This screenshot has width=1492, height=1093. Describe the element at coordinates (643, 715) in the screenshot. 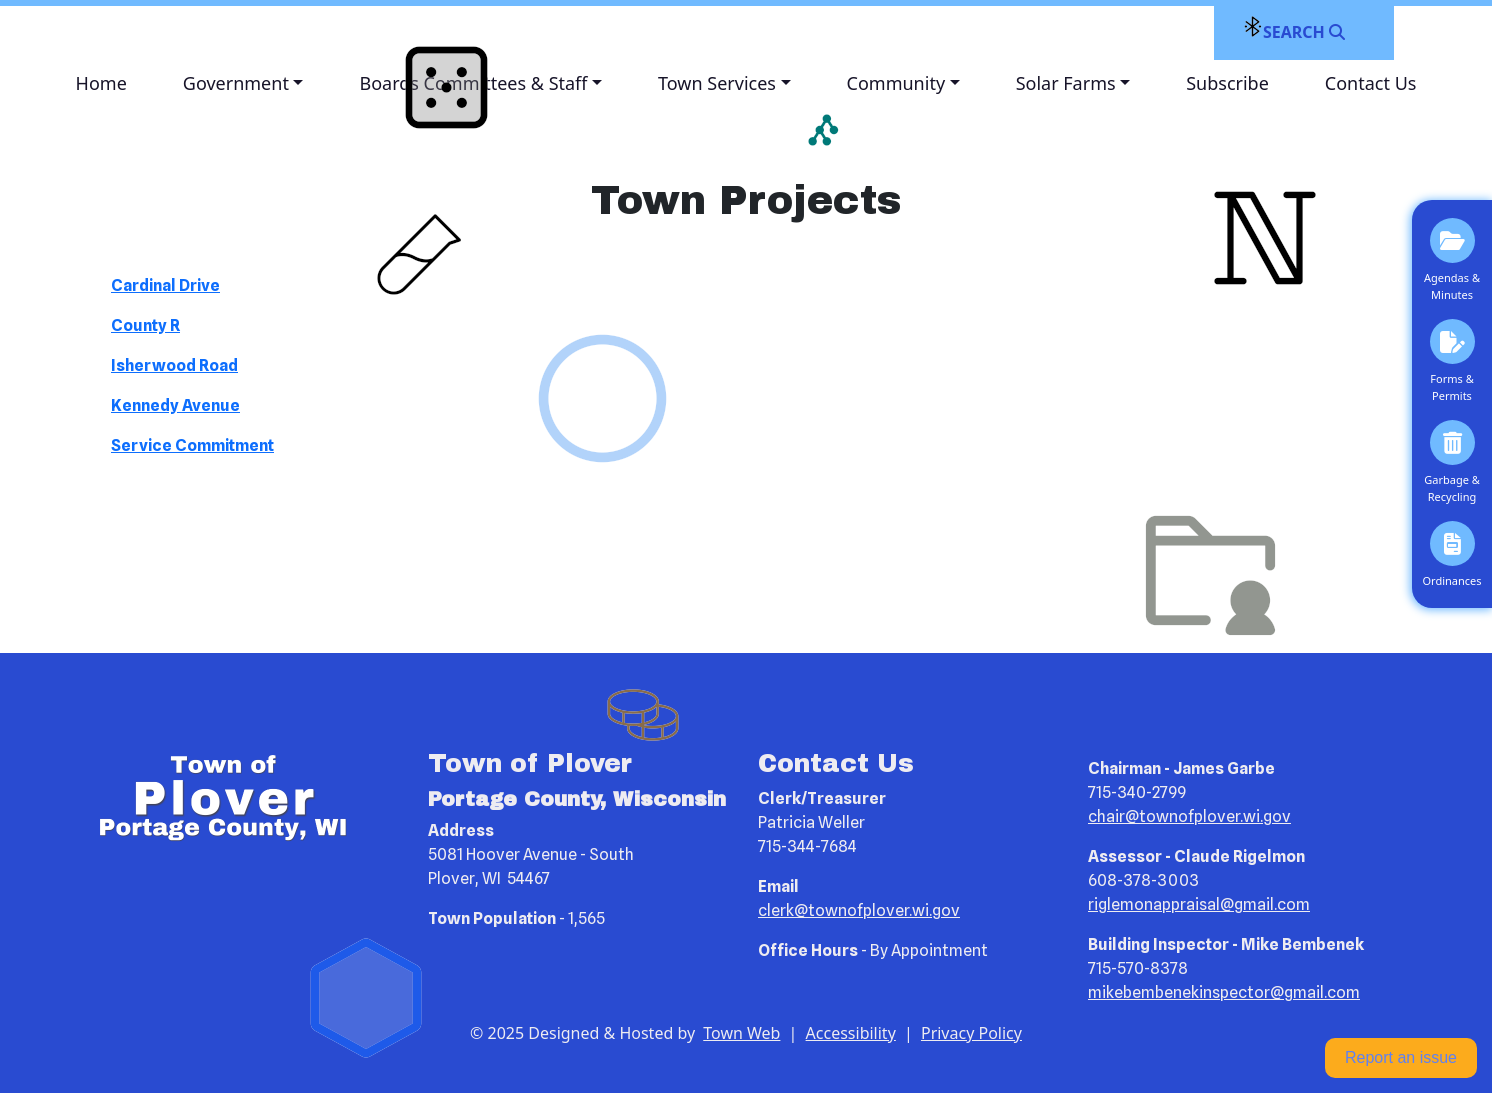

I see `view your coin balance or currency` at that location.